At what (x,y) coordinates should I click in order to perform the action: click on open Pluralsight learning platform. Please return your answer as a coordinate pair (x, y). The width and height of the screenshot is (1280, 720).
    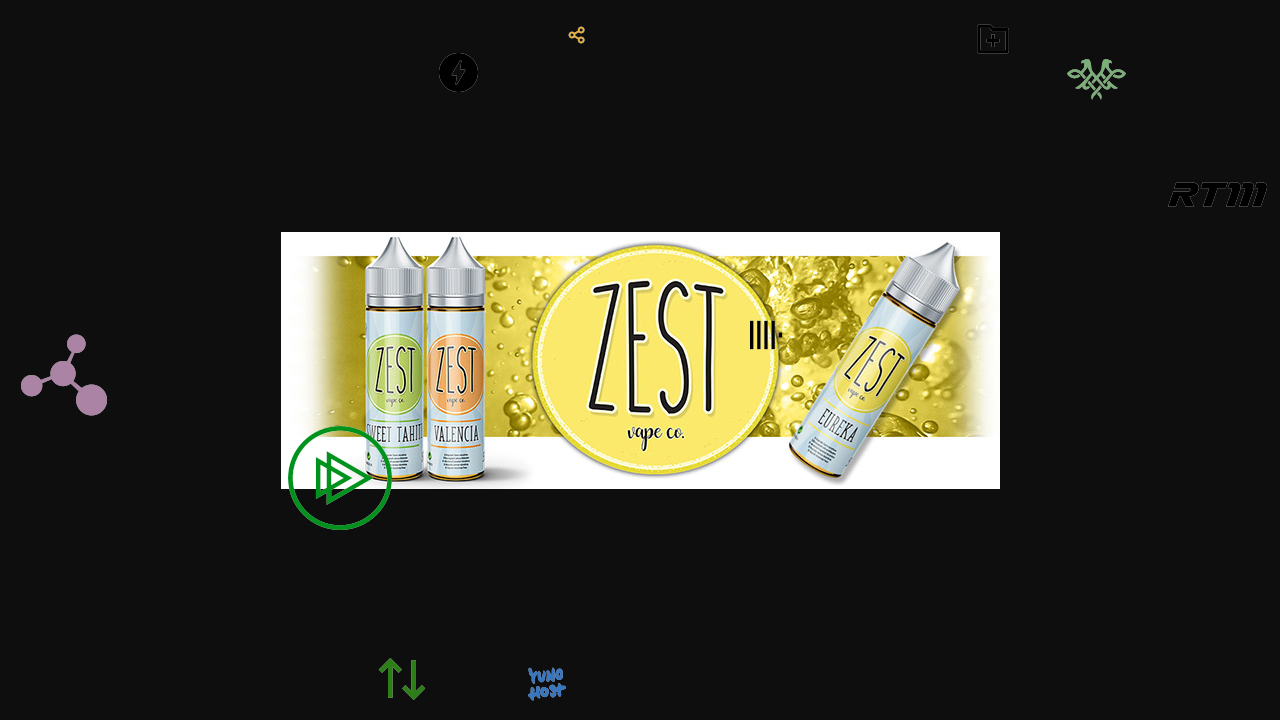
    Looking at the image, I should click on (340, 478).